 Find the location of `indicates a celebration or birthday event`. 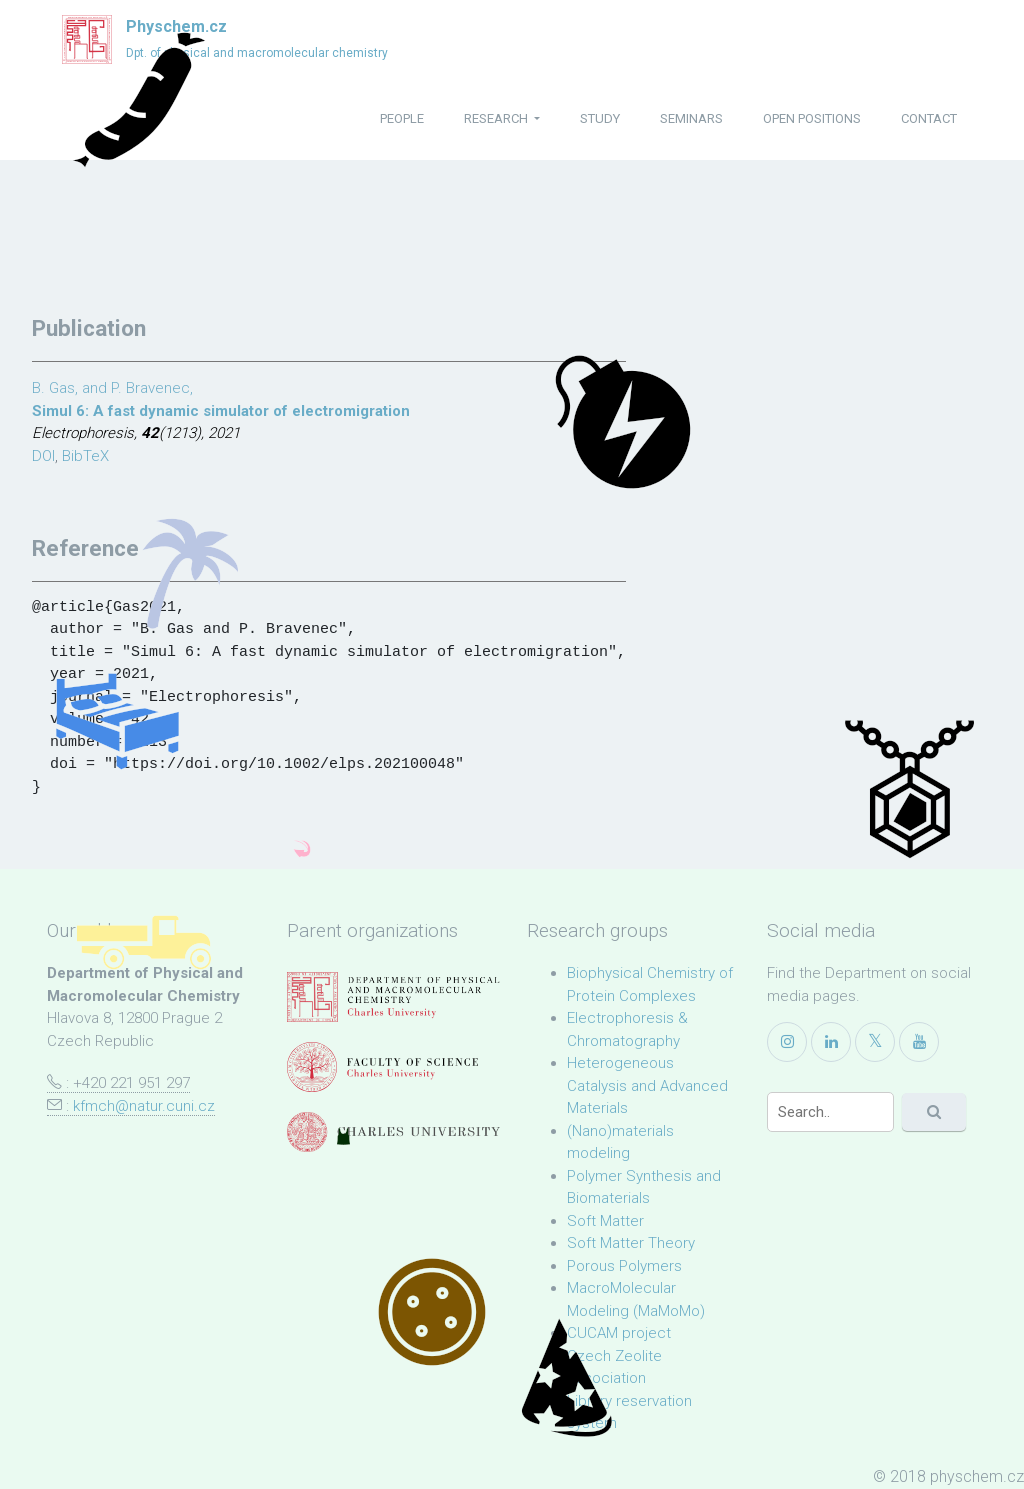

indicates a celebration or birthday event is located at coordinates (565, 1377).